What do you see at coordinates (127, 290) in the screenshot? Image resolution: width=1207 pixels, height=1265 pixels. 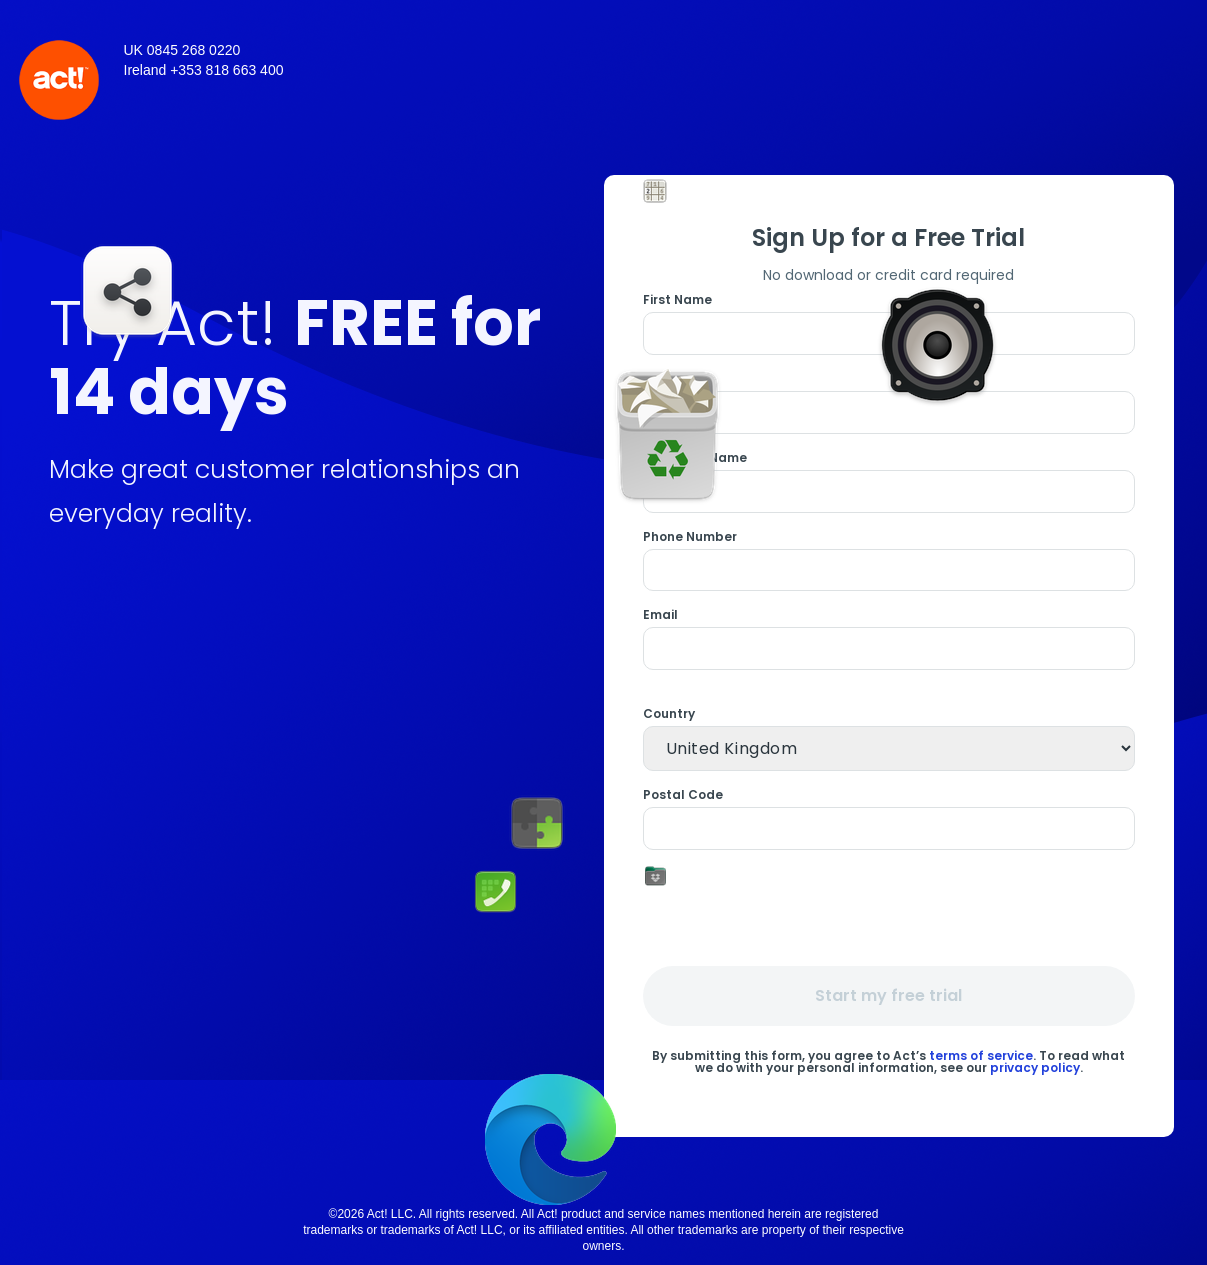 I see `open sharing preferences` at bounding box center [127, 290].